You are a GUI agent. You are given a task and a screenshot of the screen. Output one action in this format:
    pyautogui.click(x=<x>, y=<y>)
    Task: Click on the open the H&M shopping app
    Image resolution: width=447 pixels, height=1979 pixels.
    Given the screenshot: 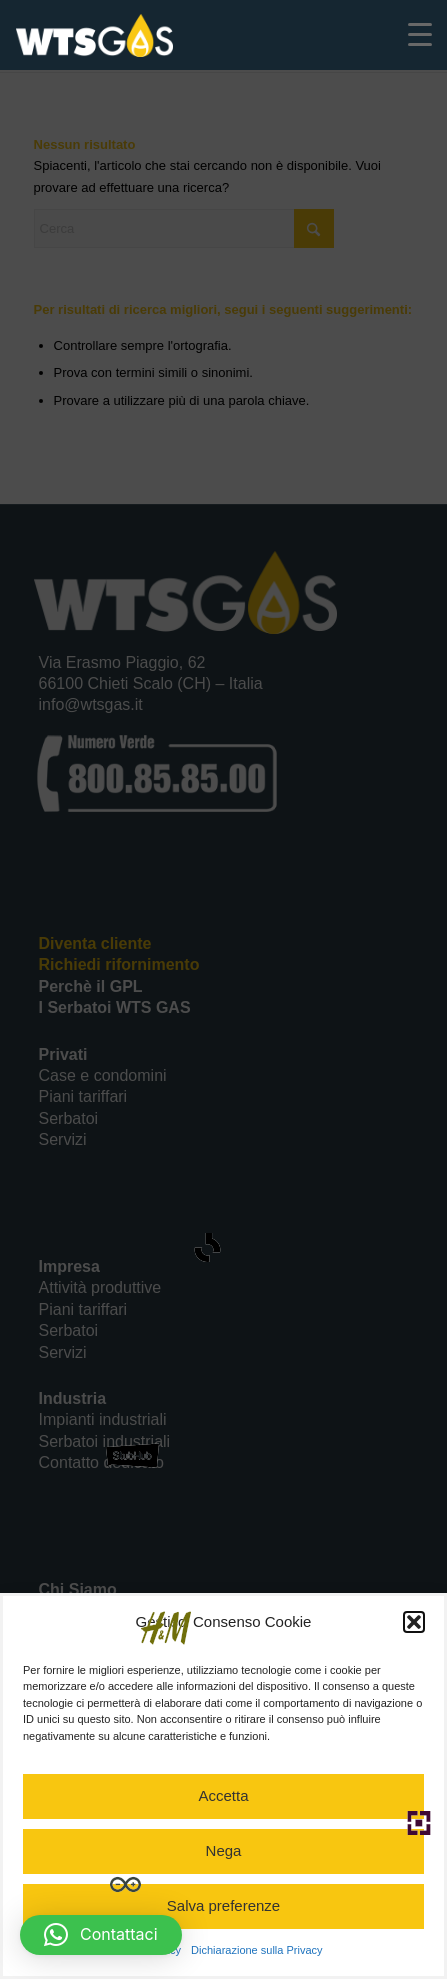 What is the action you would take?
    pyautogui.click(x=166, y=1628)
    